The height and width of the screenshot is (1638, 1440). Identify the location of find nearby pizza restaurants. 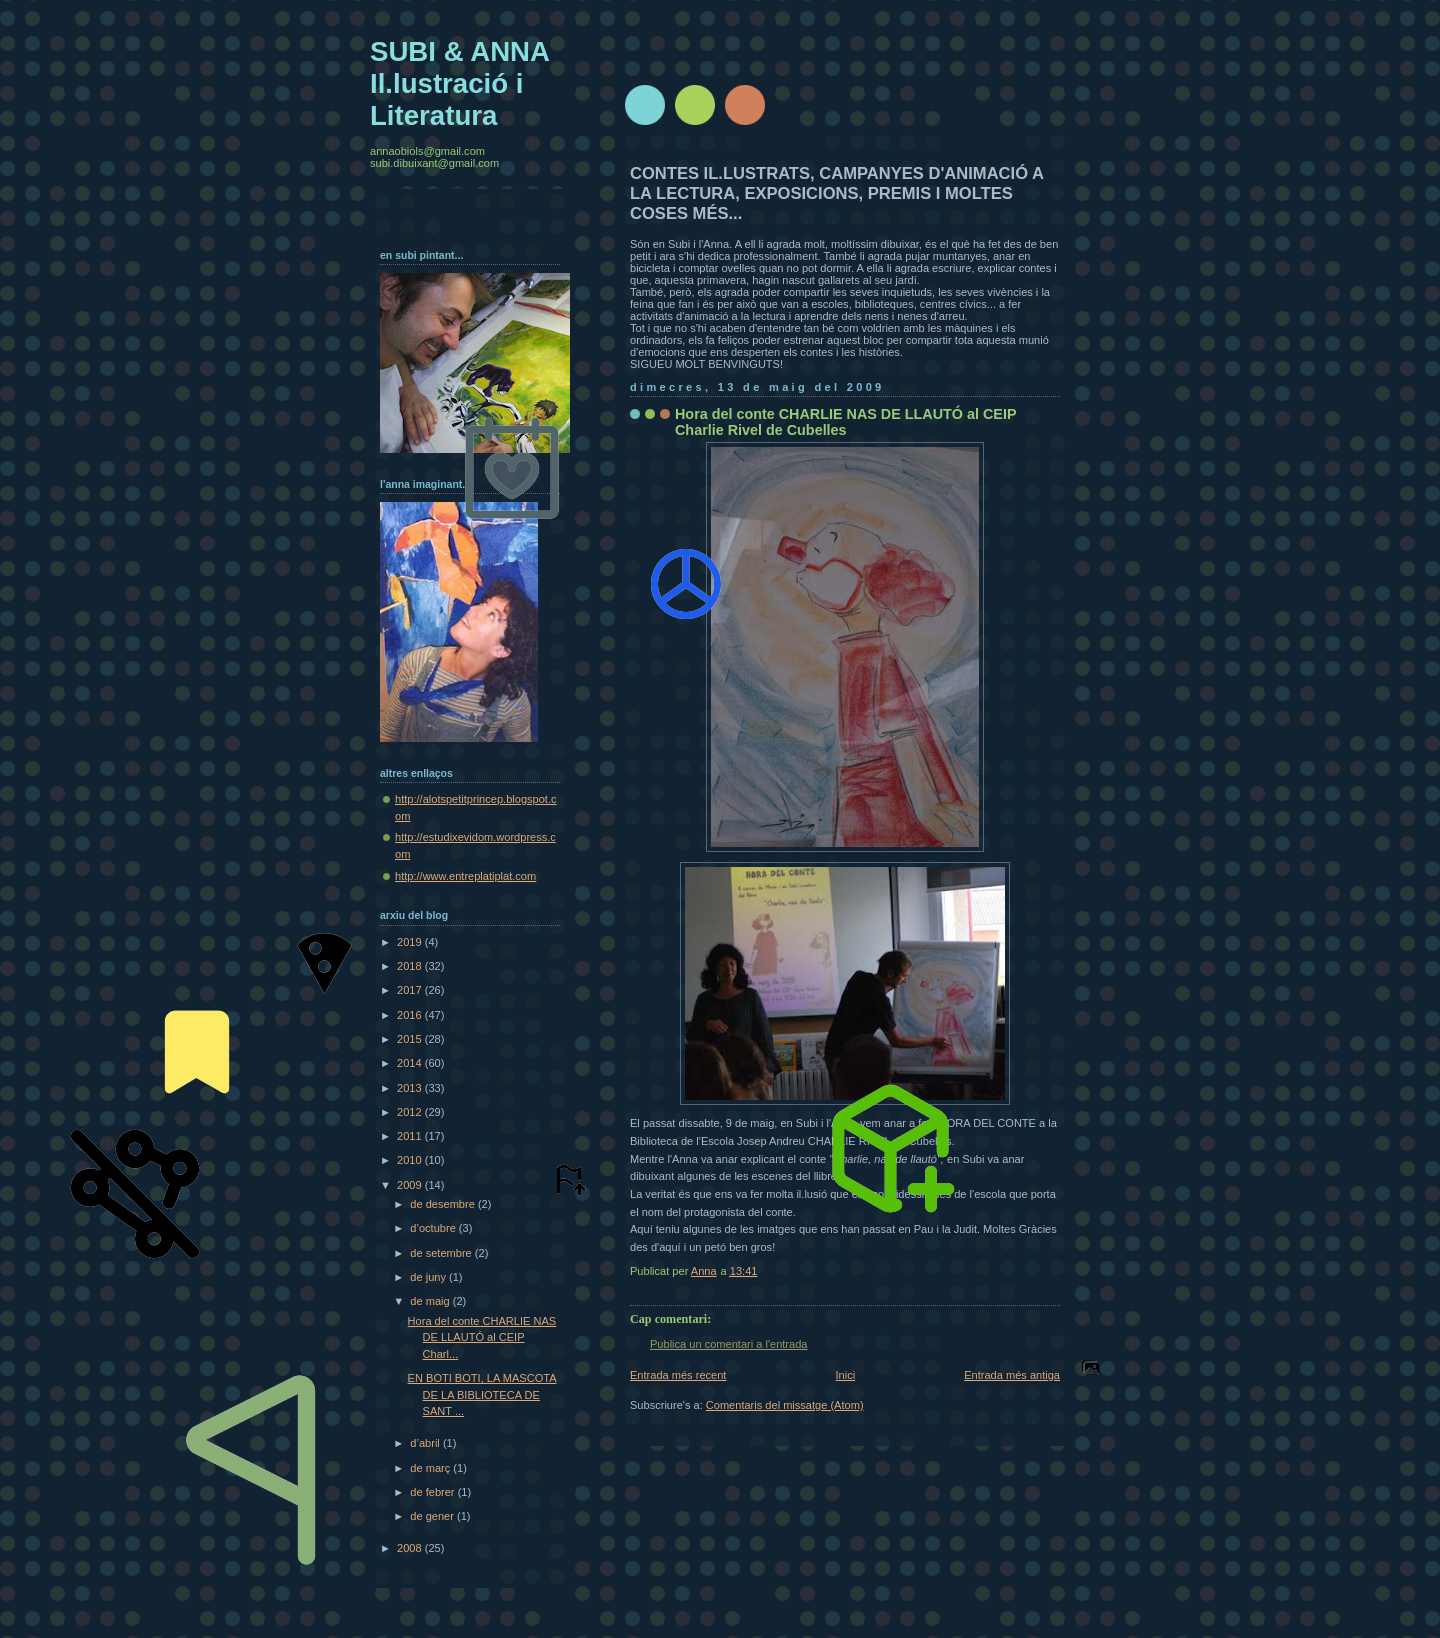
(324, 963).